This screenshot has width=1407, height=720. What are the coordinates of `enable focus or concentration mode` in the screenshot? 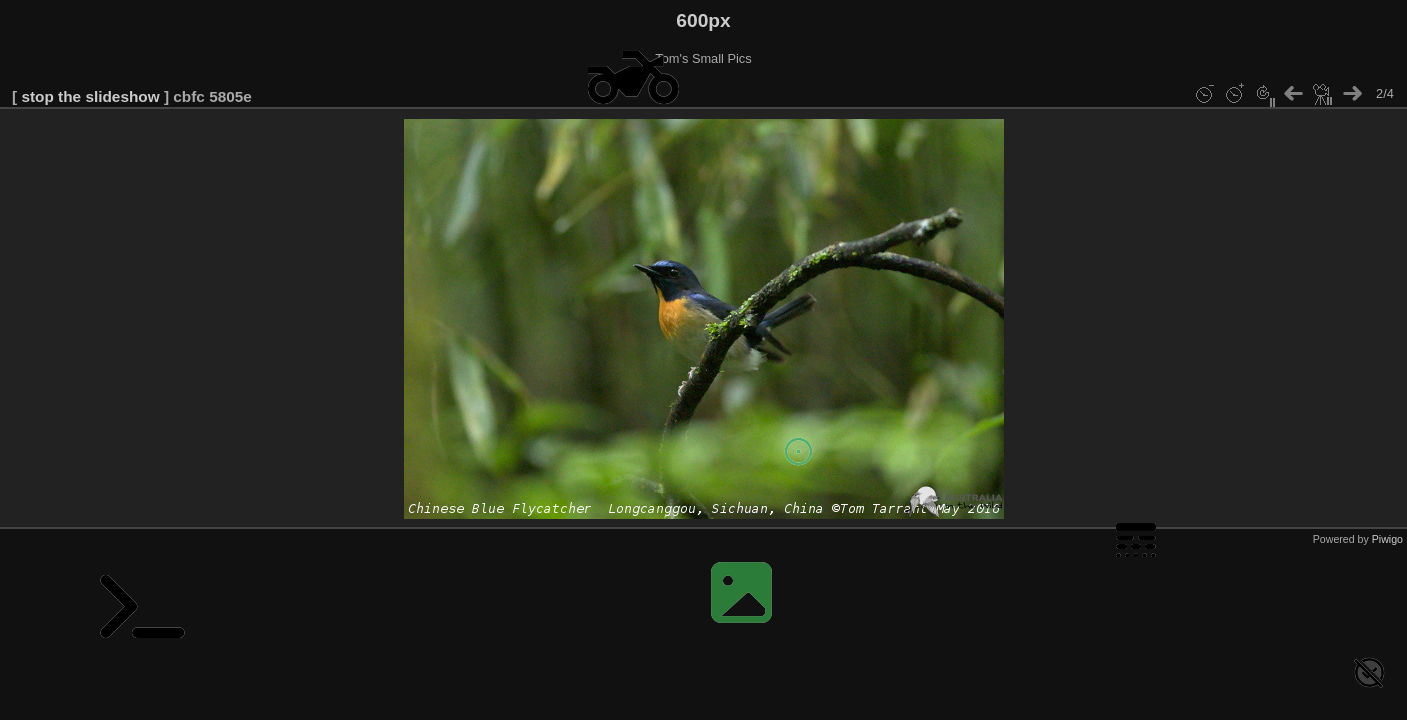 It's located at (798, 451).